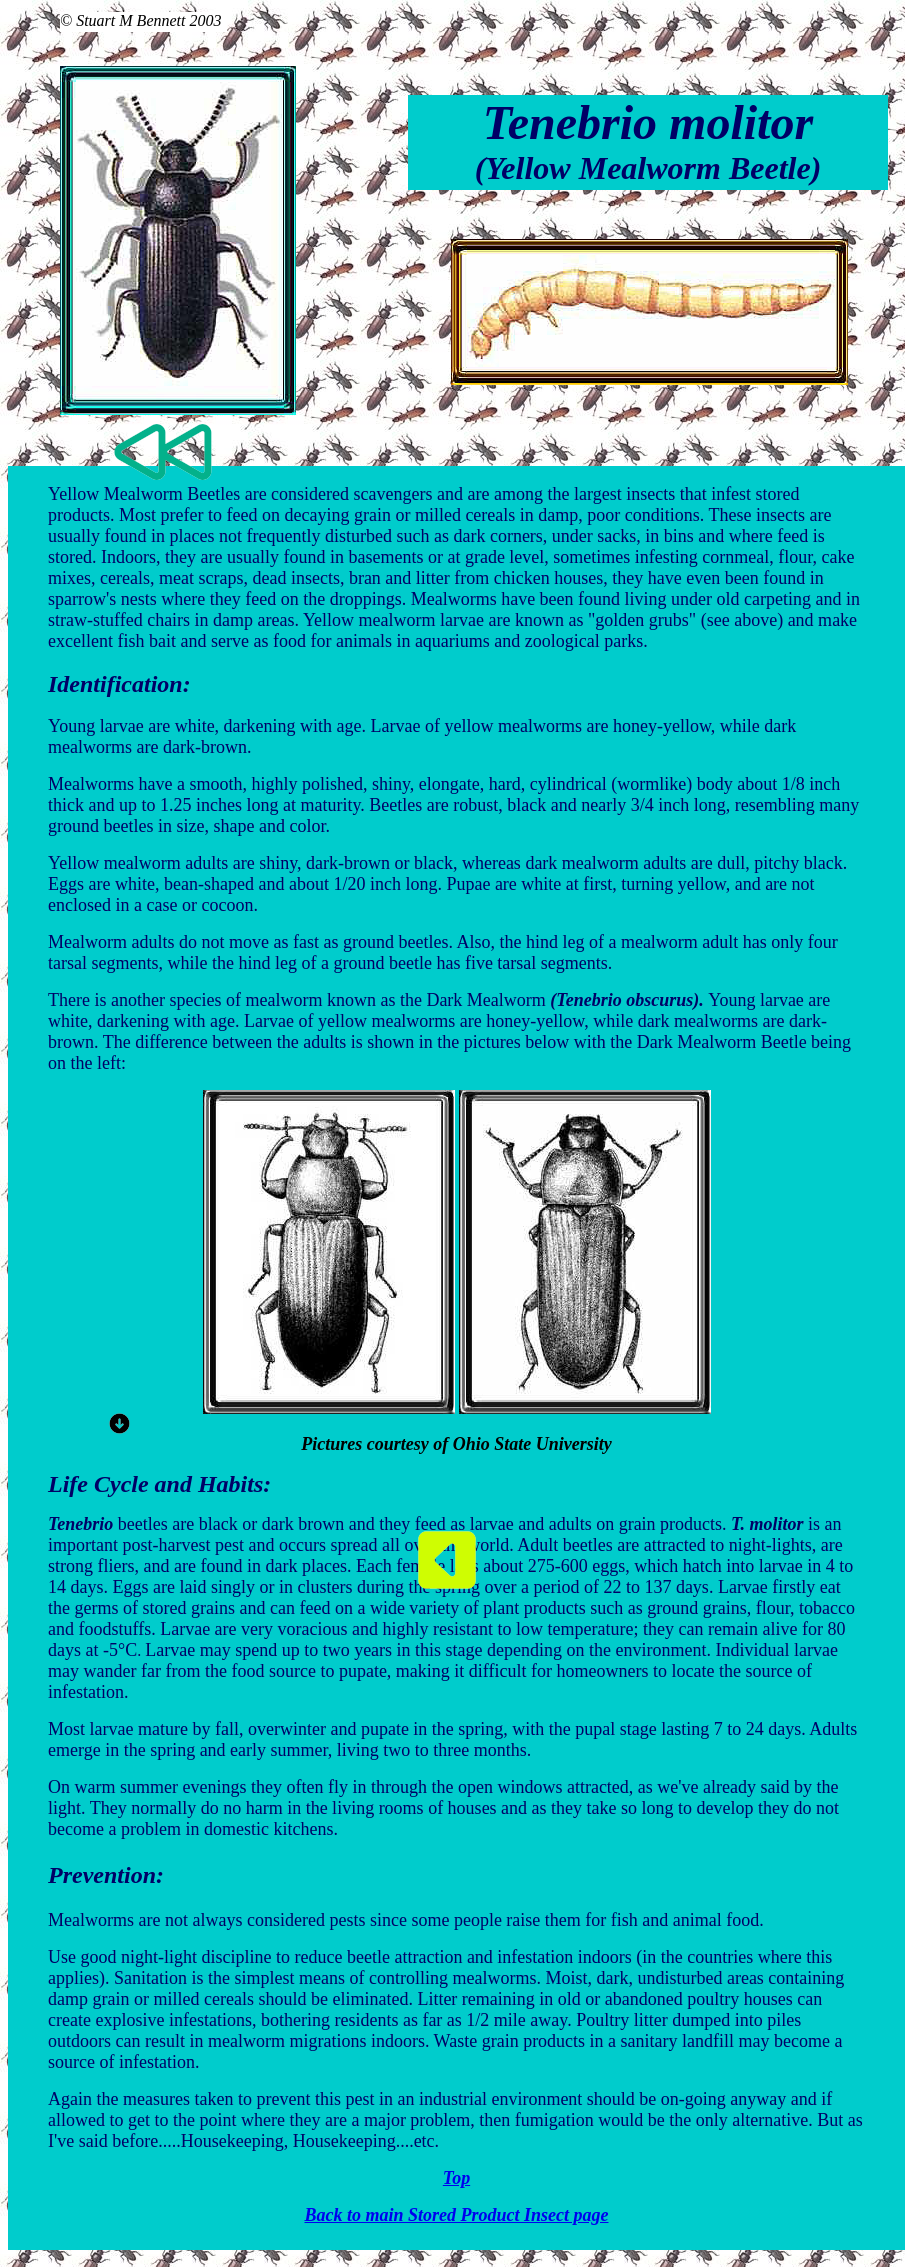  I want to click on navigate to the previous item or screen, so click(447, 1560).